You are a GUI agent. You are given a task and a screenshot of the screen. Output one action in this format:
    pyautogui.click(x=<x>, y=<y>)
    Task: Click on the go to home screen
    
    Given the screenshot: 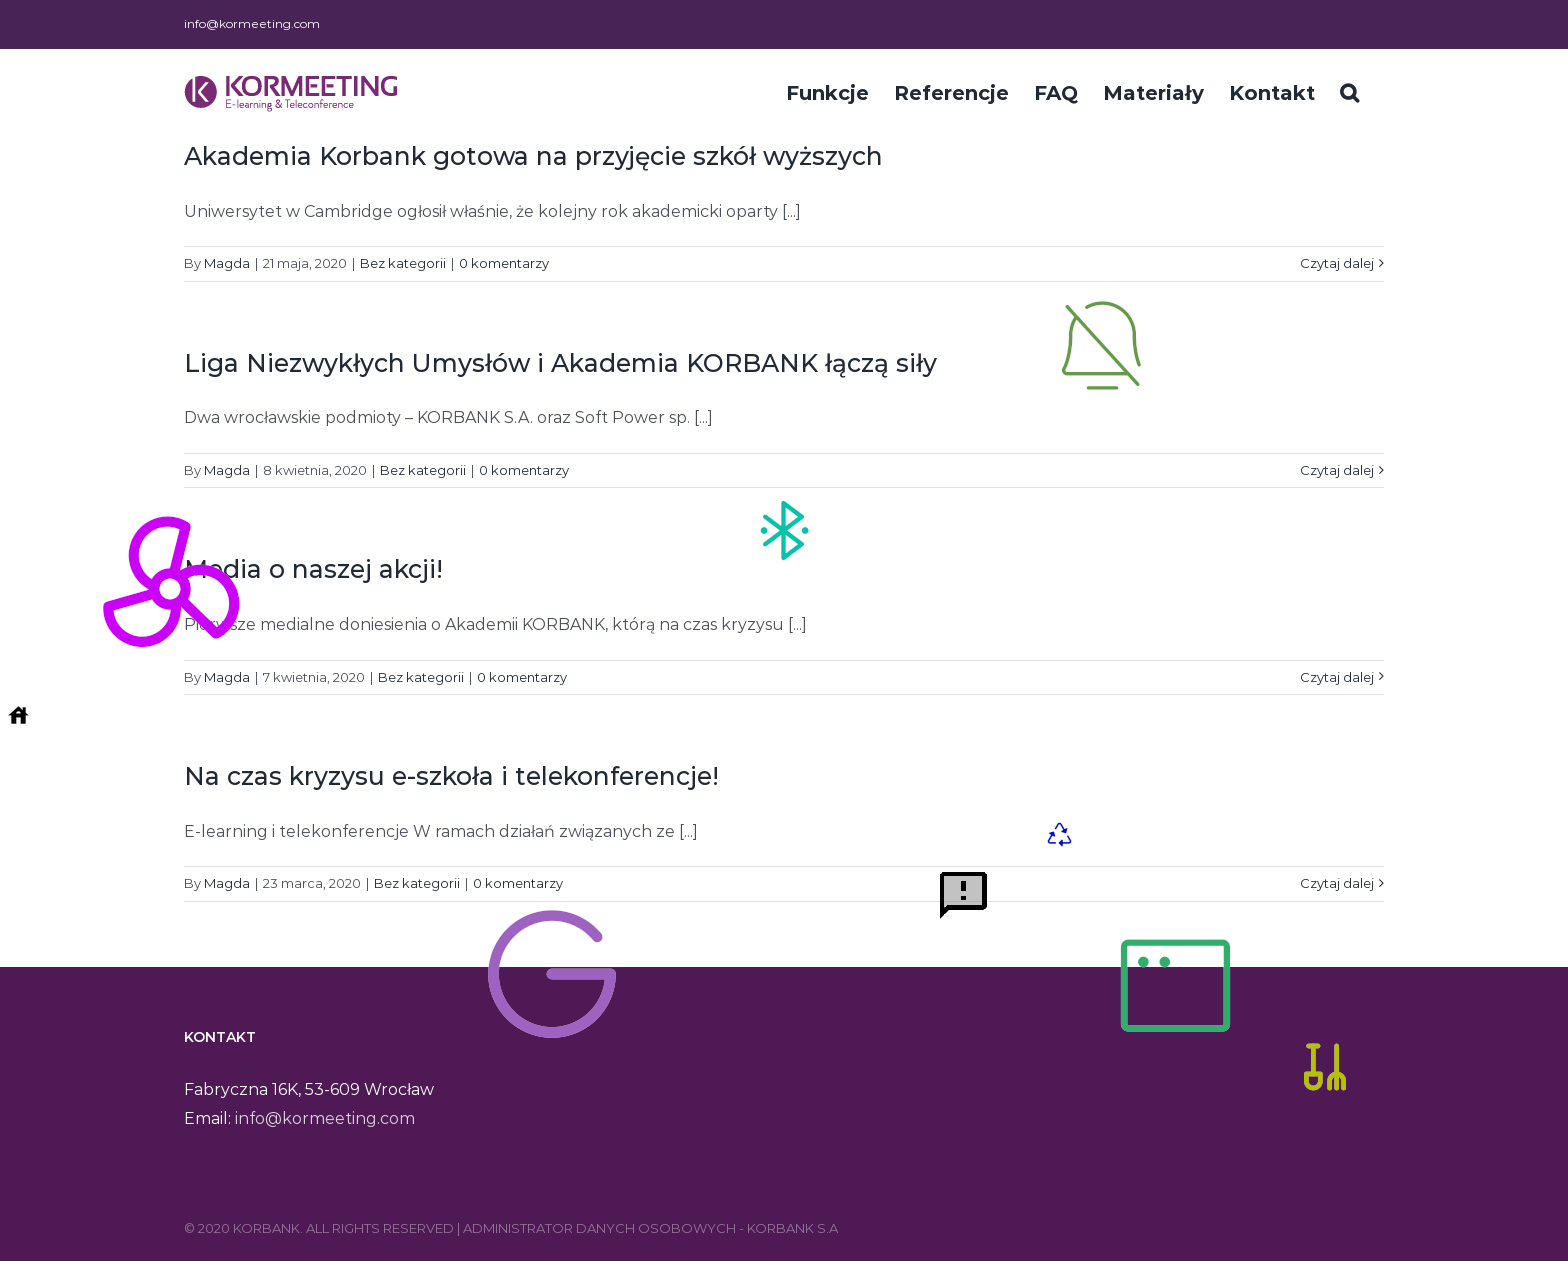 What is the action you would take?
    pyautogui.click(x=18, y=715)
    